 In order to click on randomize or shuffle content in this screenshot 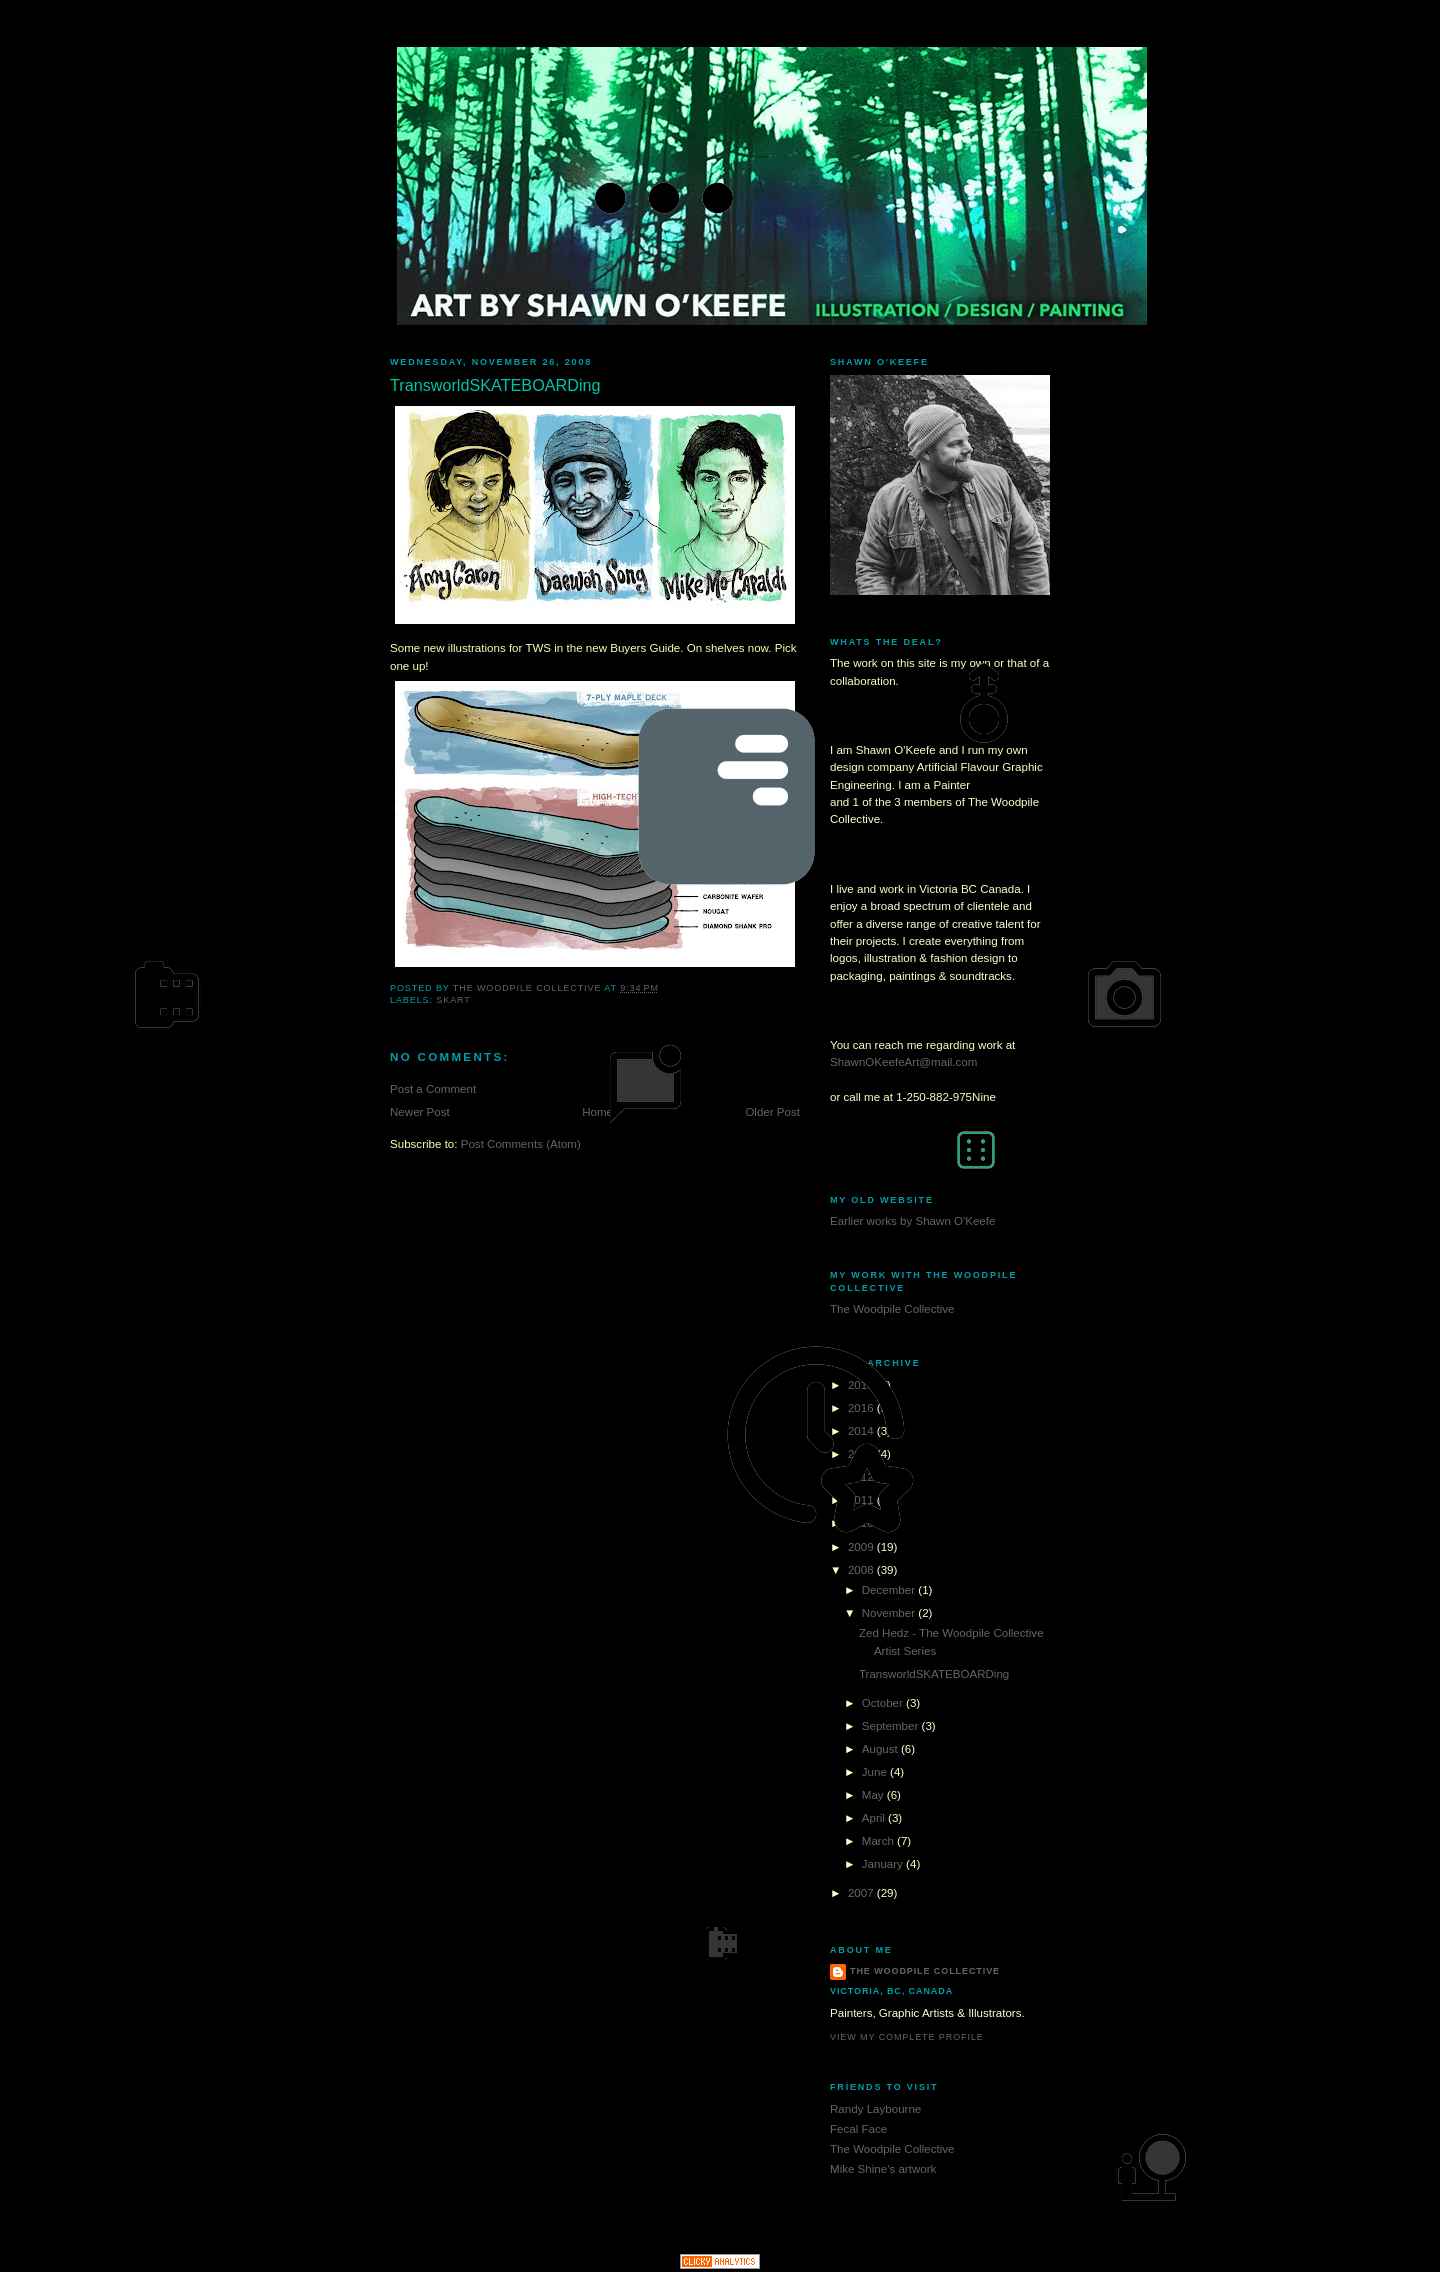, I will do `click(976, 1150)`.